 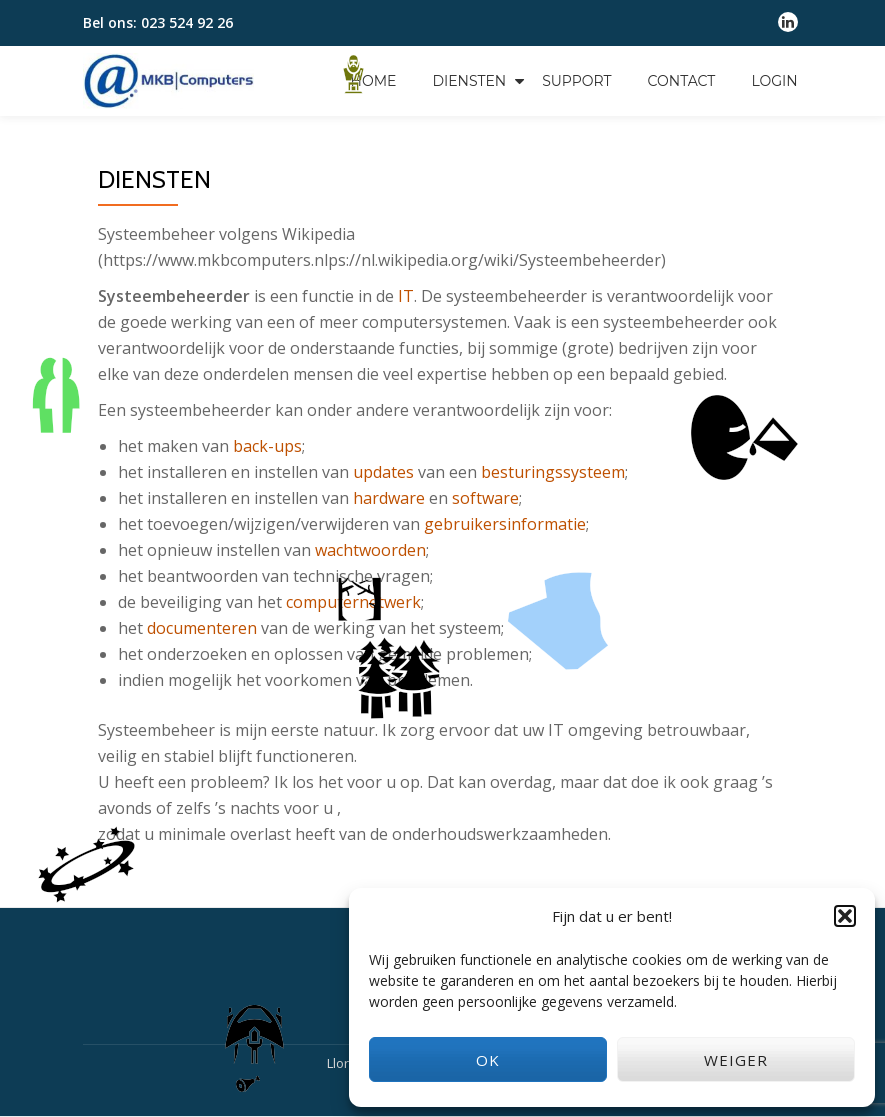 I want to click on select algeria as your country or region, so click(x=558, y=621).